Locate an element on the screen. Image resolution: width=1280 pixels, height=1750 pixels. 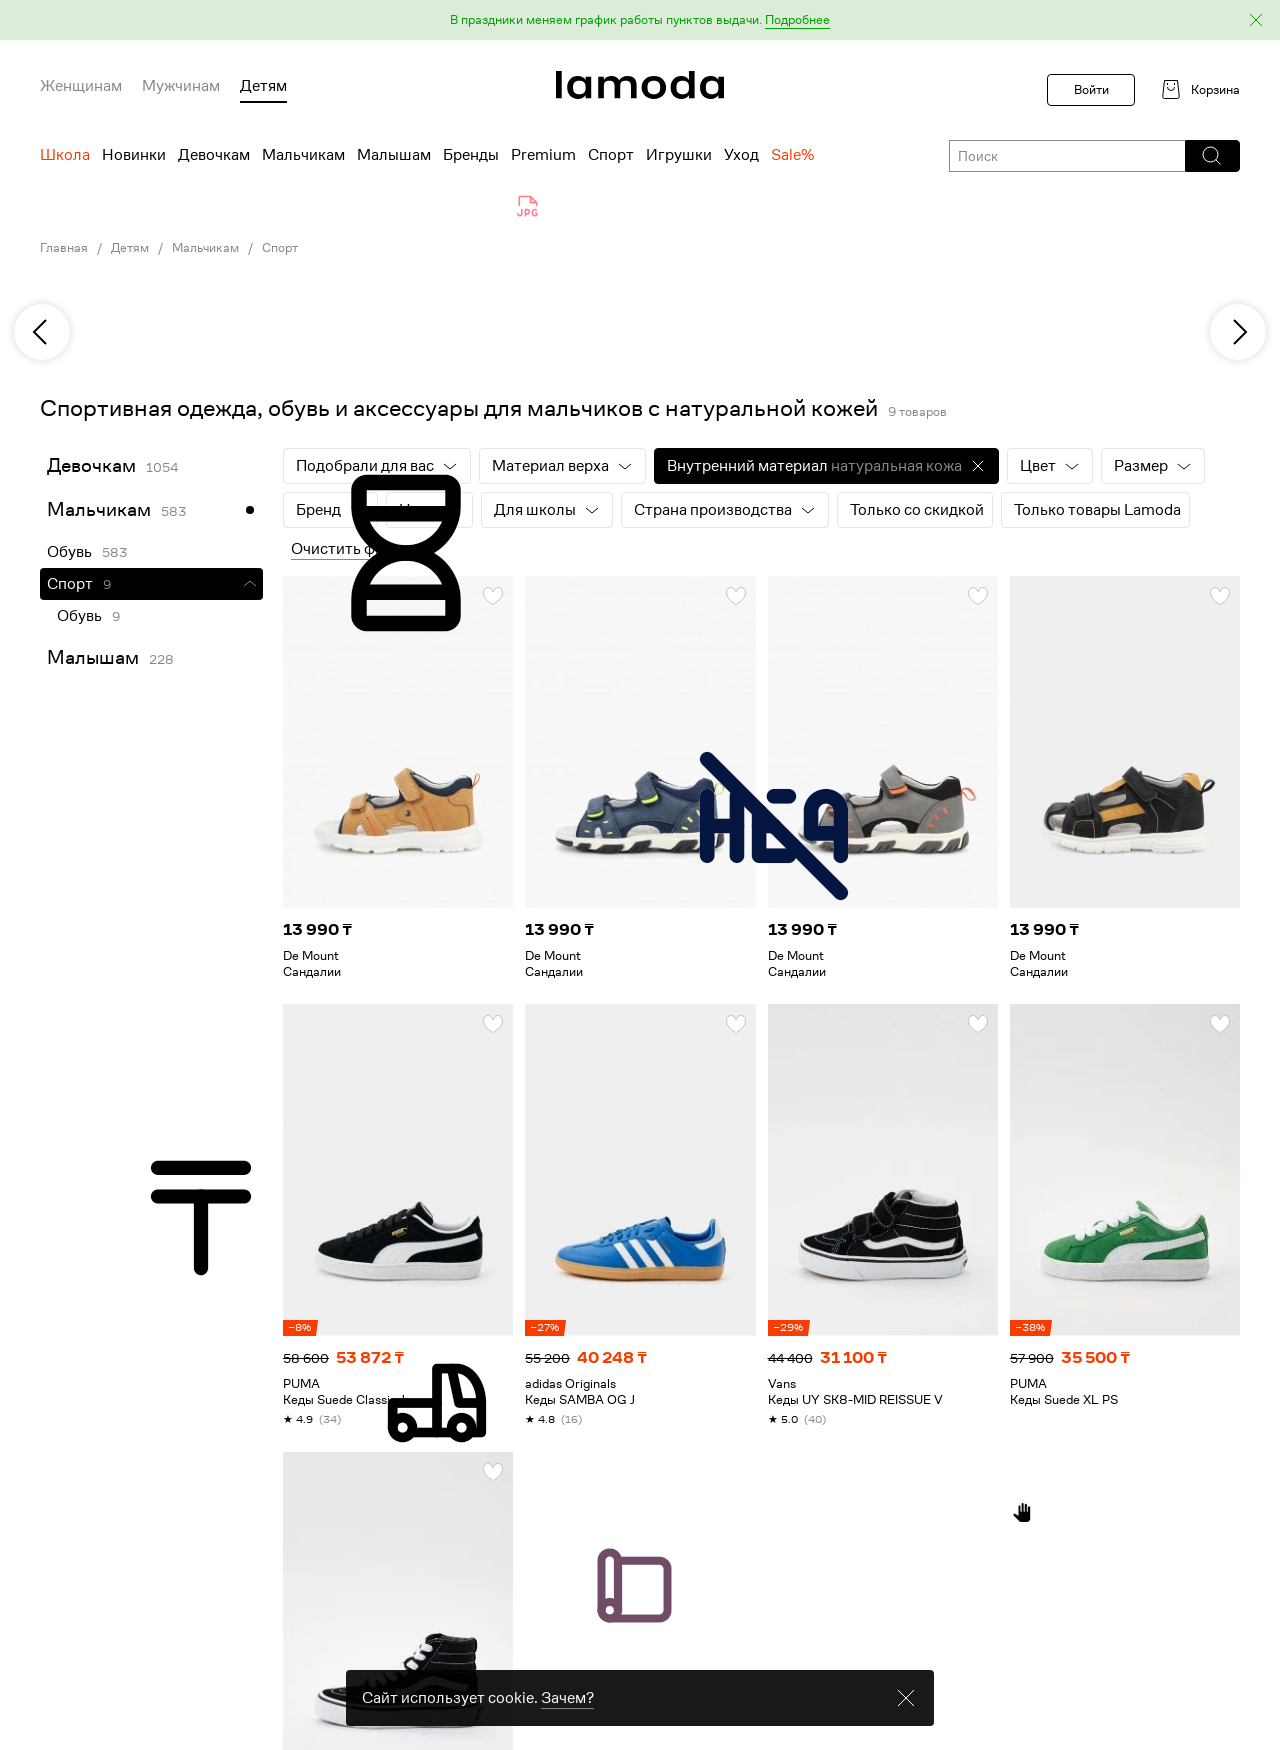
change wallpaper or background image is located at coordinates (634, 1585).